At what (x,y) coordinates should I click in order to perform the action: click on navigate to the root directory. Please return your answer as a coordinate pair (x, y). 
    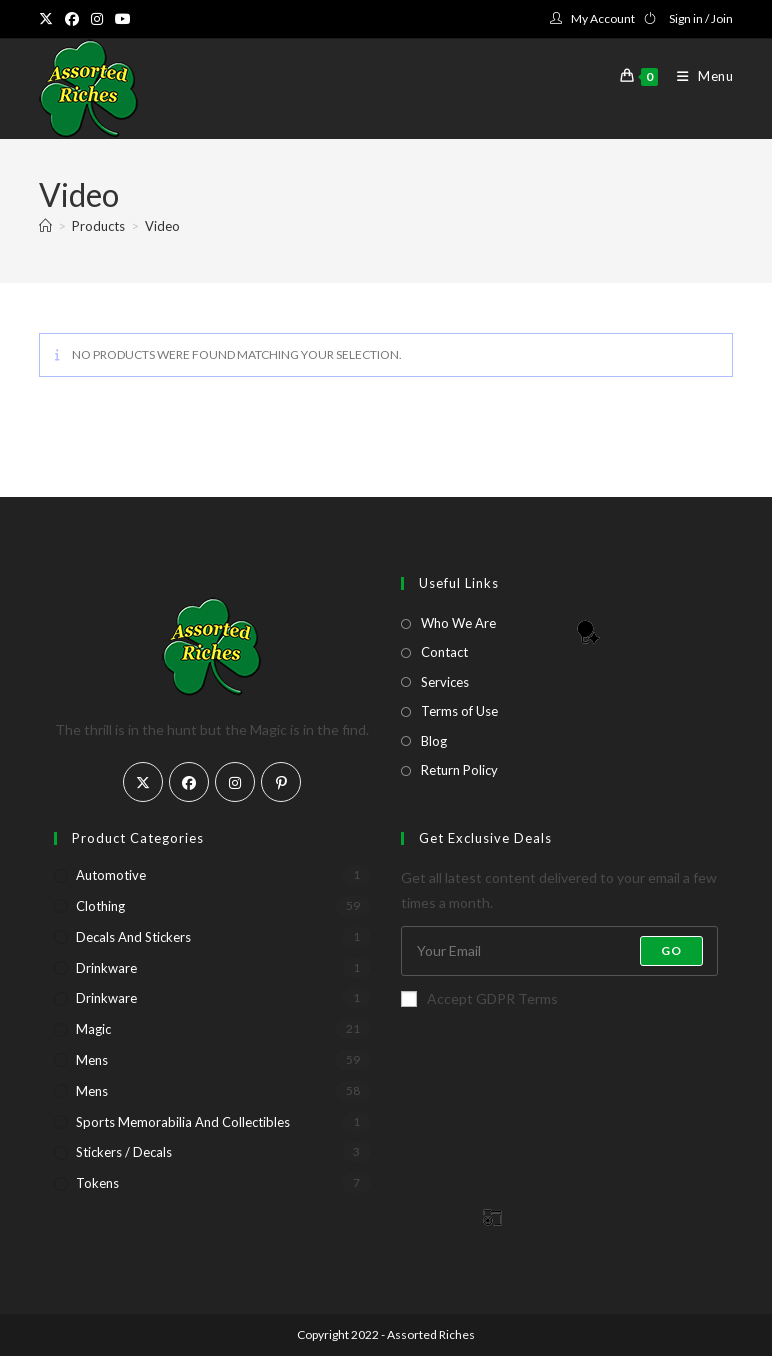
    Looking at the image, I should click on (492, 1217).